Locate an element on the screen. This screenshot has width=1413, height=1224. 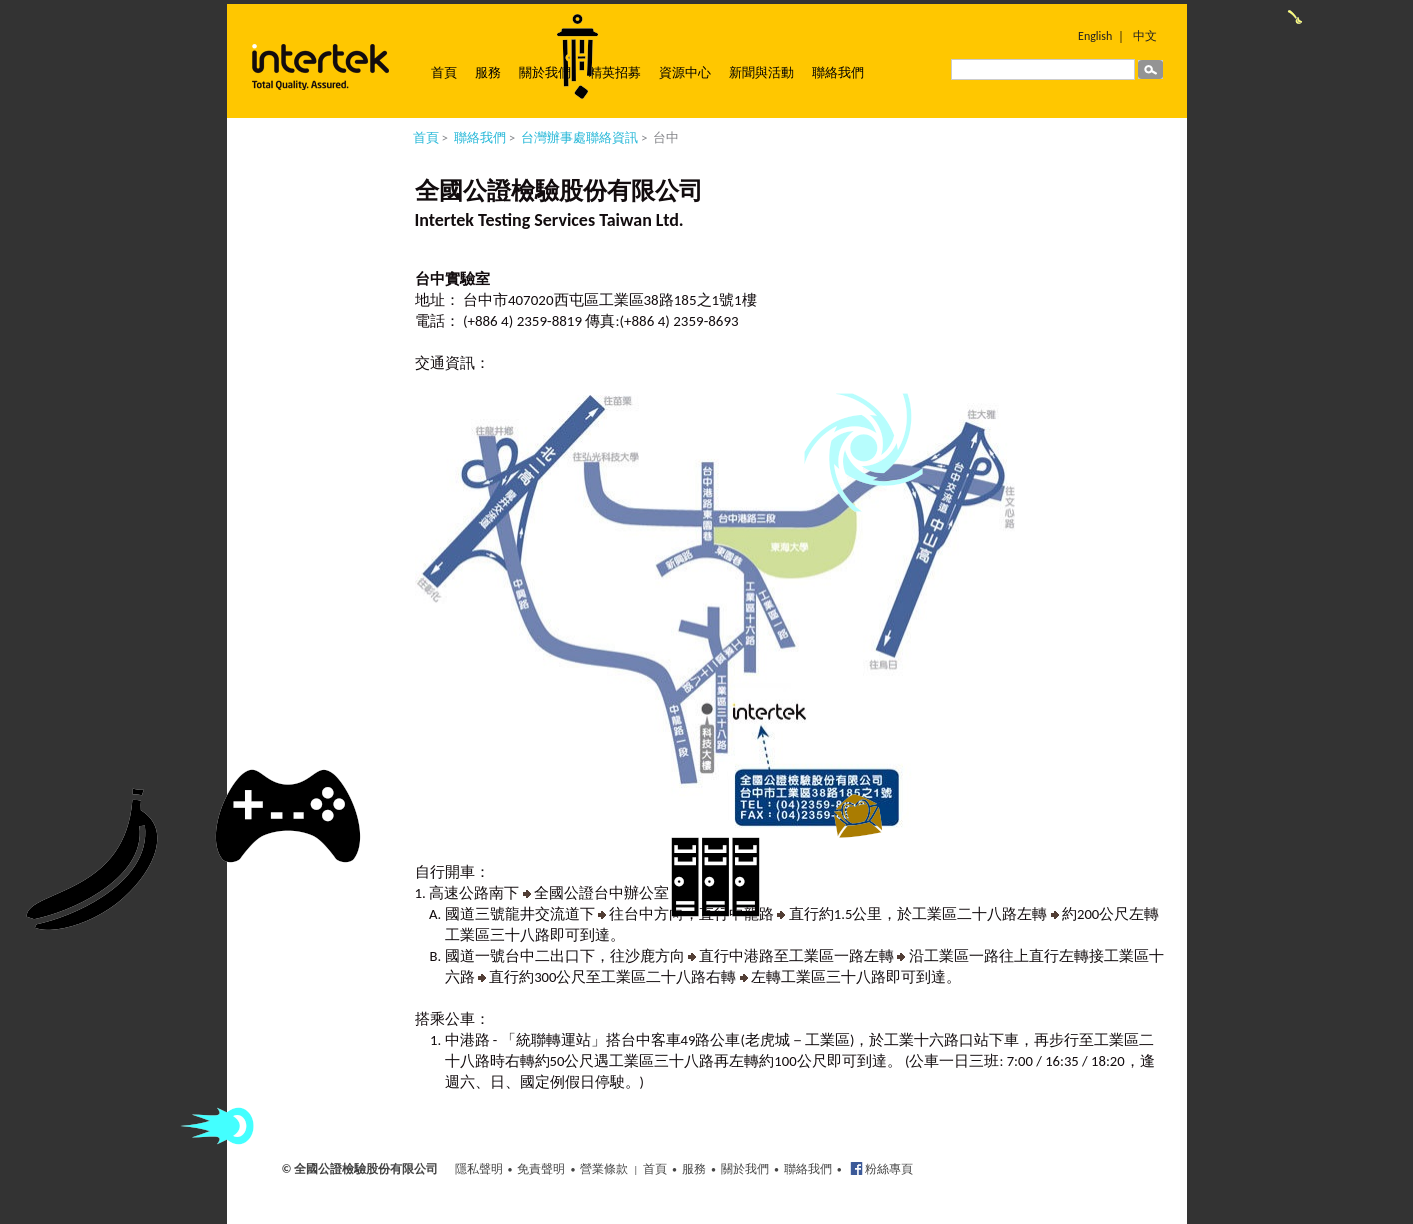
access storage lockers or compartments is located at coordinates (715, 872).